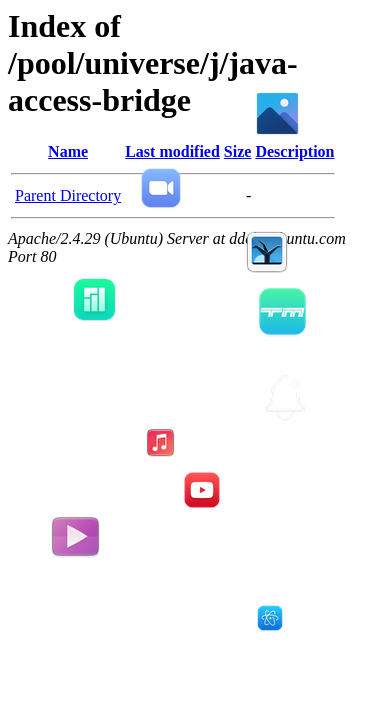 The width and height of the screenshot is (375, 720). Describe the element at coordinates (202, 490) in the screenshot. I see `open the YouTube app` at that location.